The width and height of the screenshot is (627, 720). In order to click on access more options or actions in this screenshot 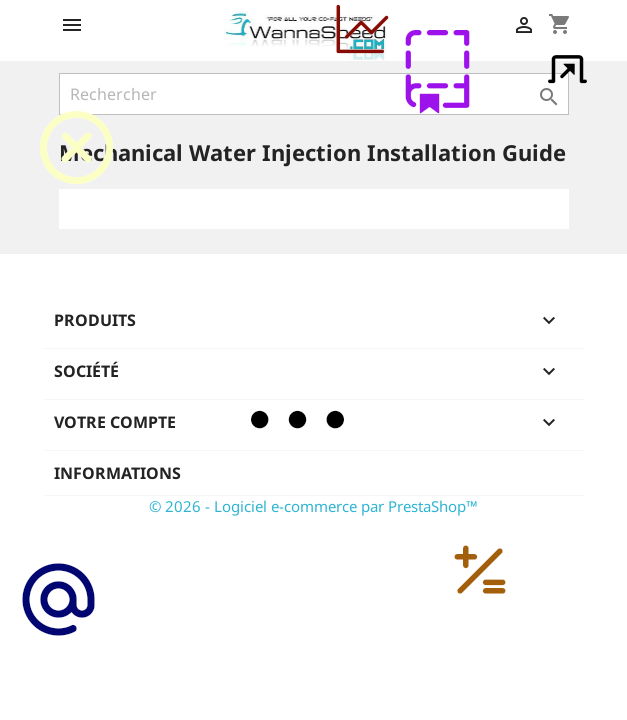, I will do `click(297, 422)`.